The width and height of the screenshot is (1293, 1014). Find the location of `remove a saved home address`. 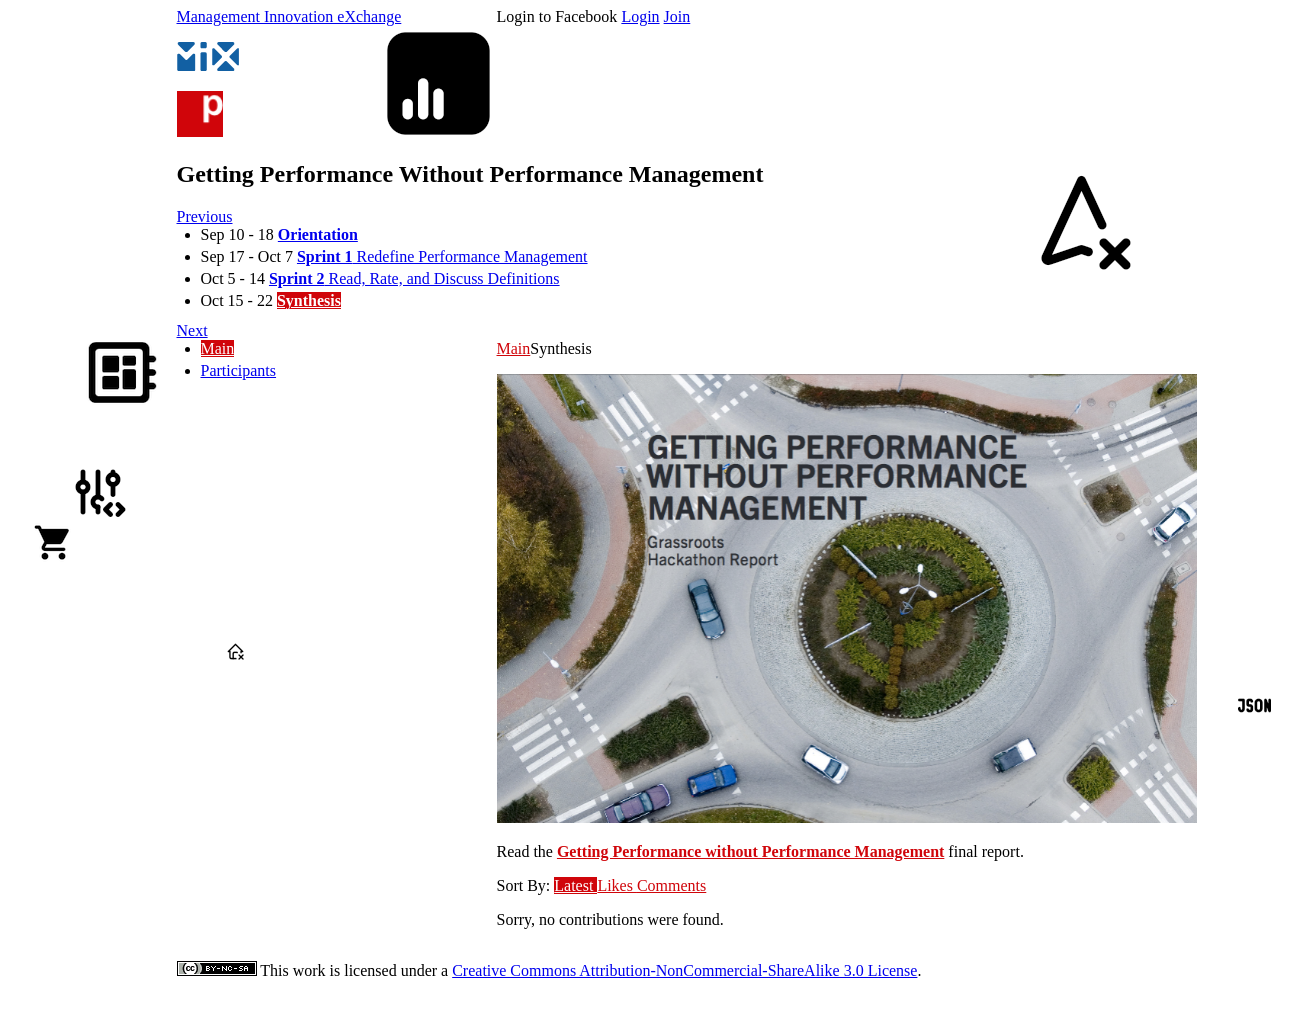

remove a saved home address is located at coordinates (235, 651).